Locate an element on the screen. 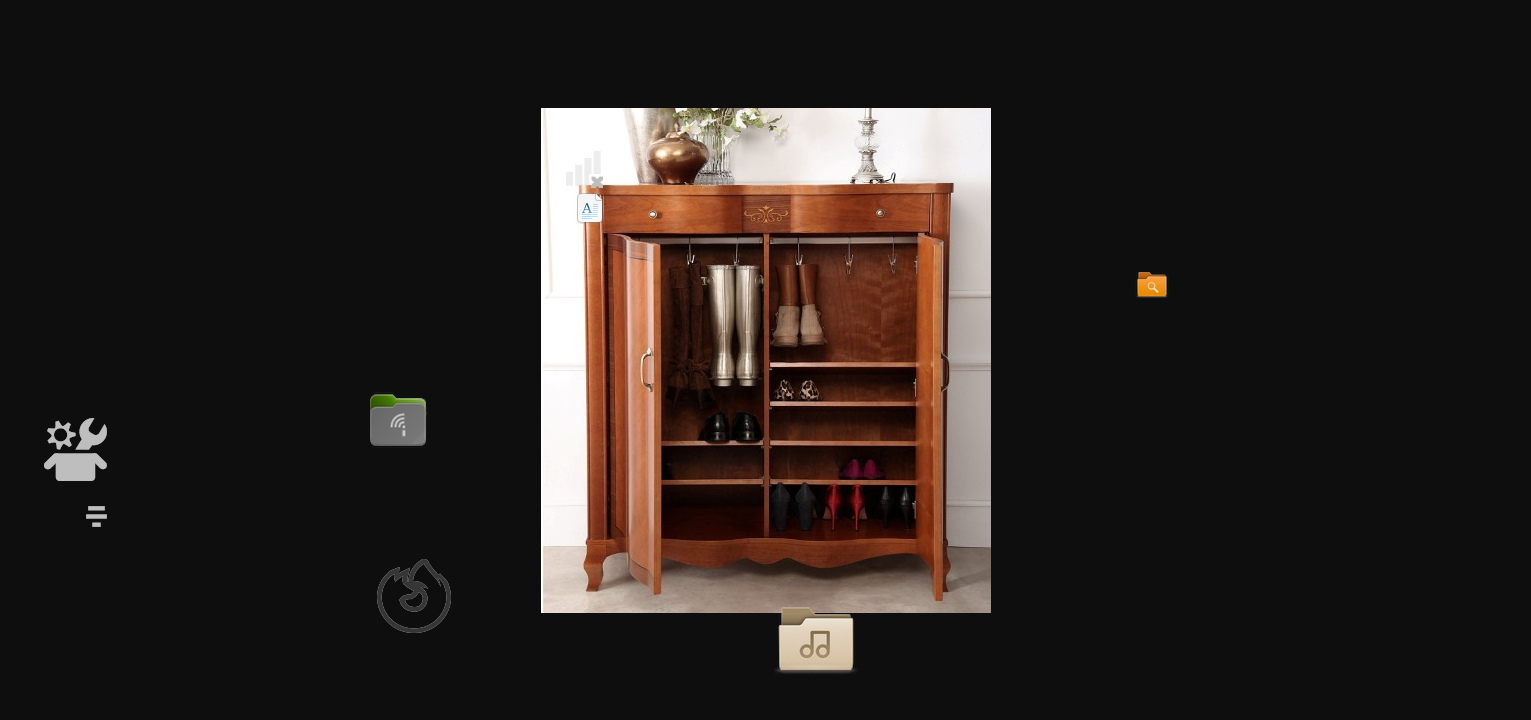 Image resolution: width=1531 pixels, height=720 pixels. access saved search queries is located at coordinates (1152, 286).